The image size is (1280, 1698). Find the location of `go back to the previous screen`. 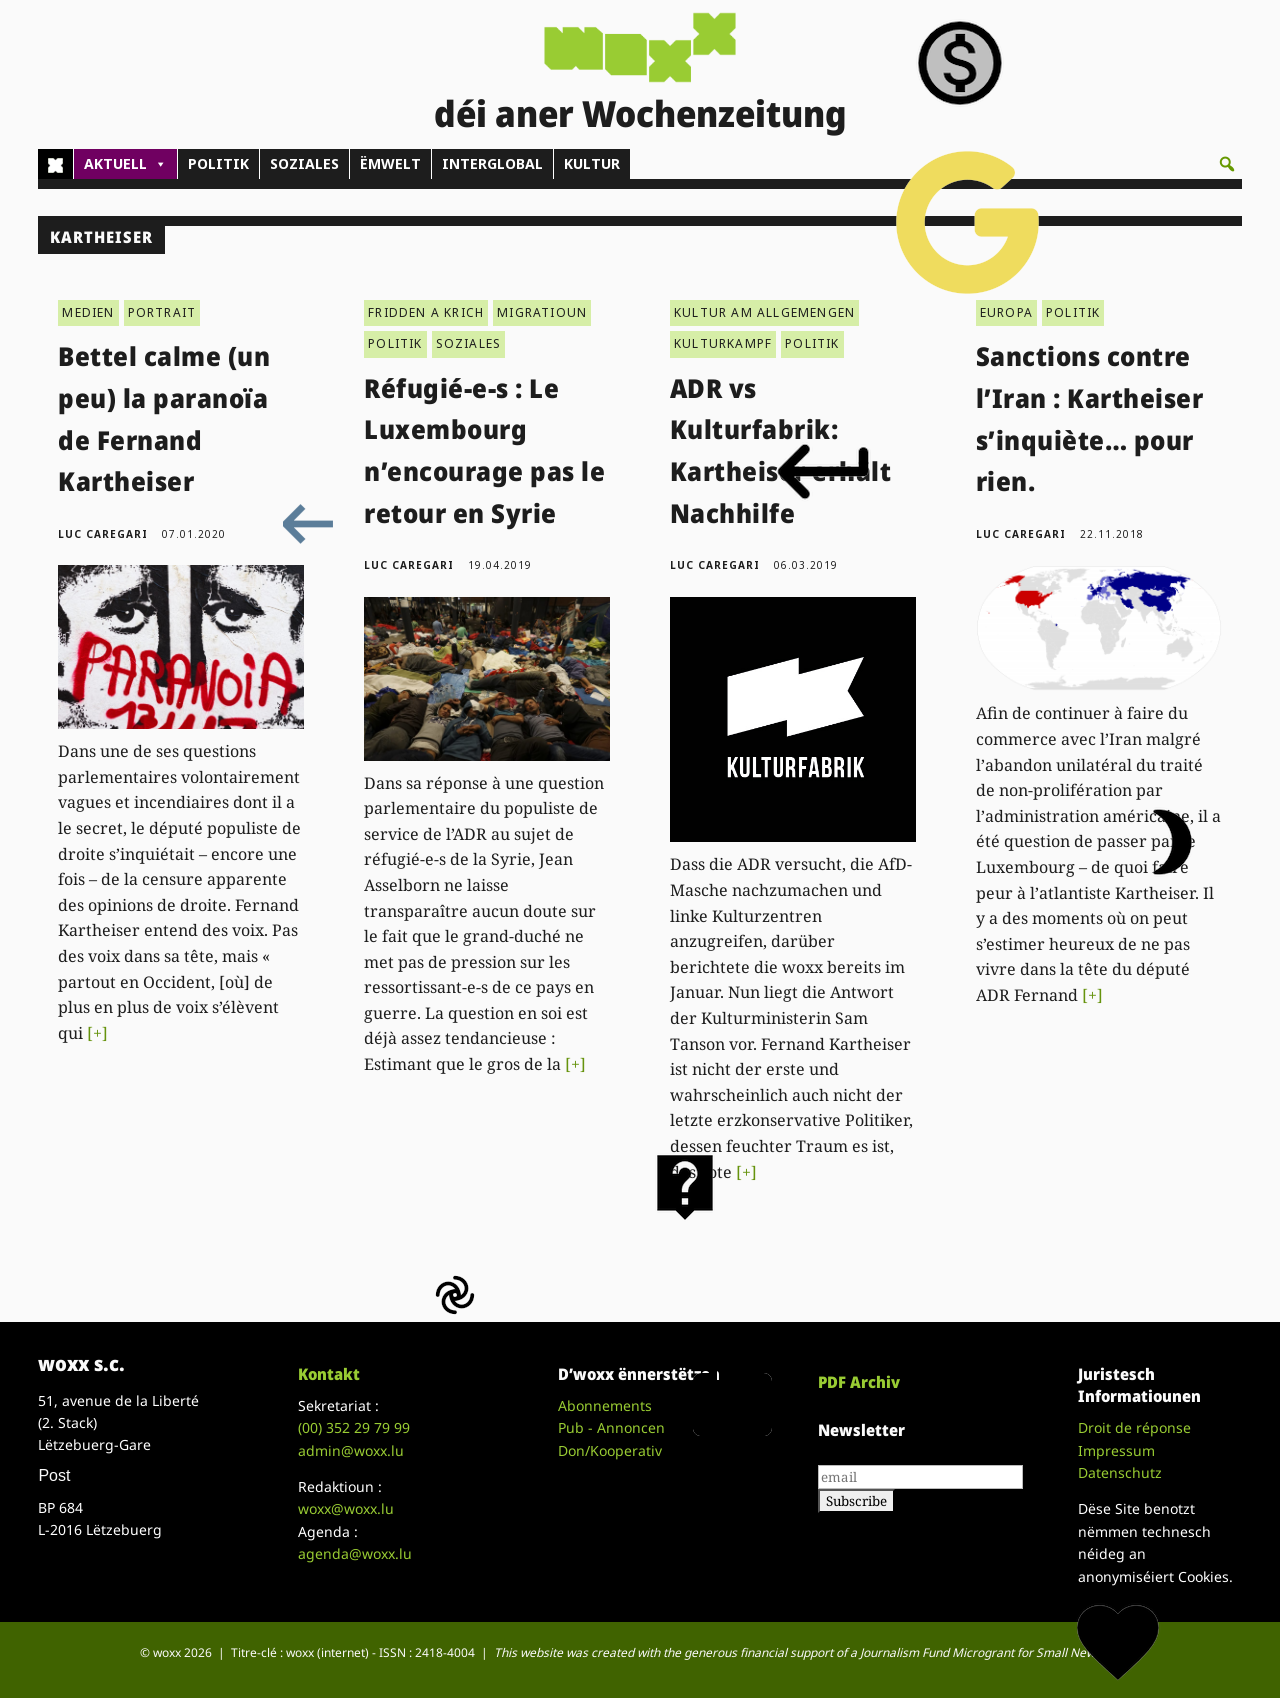

go back to the previous screen is located at coordinates (311, 525).